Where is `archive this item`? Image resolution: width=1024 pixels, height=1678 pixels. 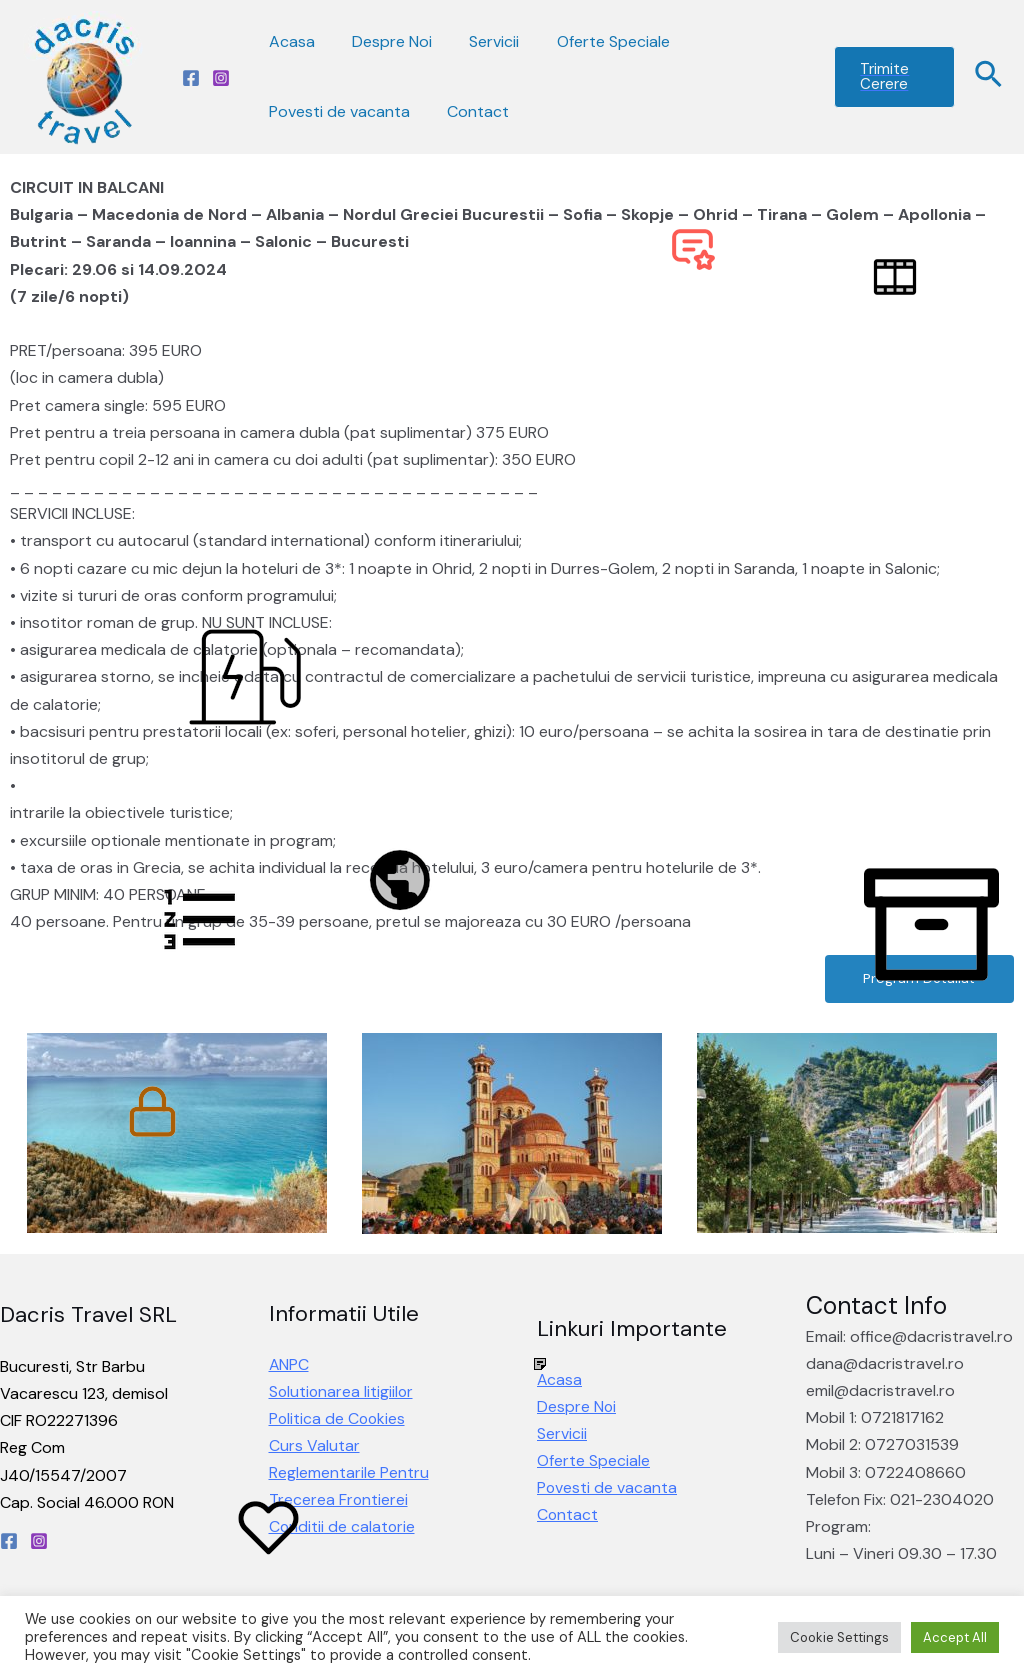
archive this item is located at coordinates (931, 924).